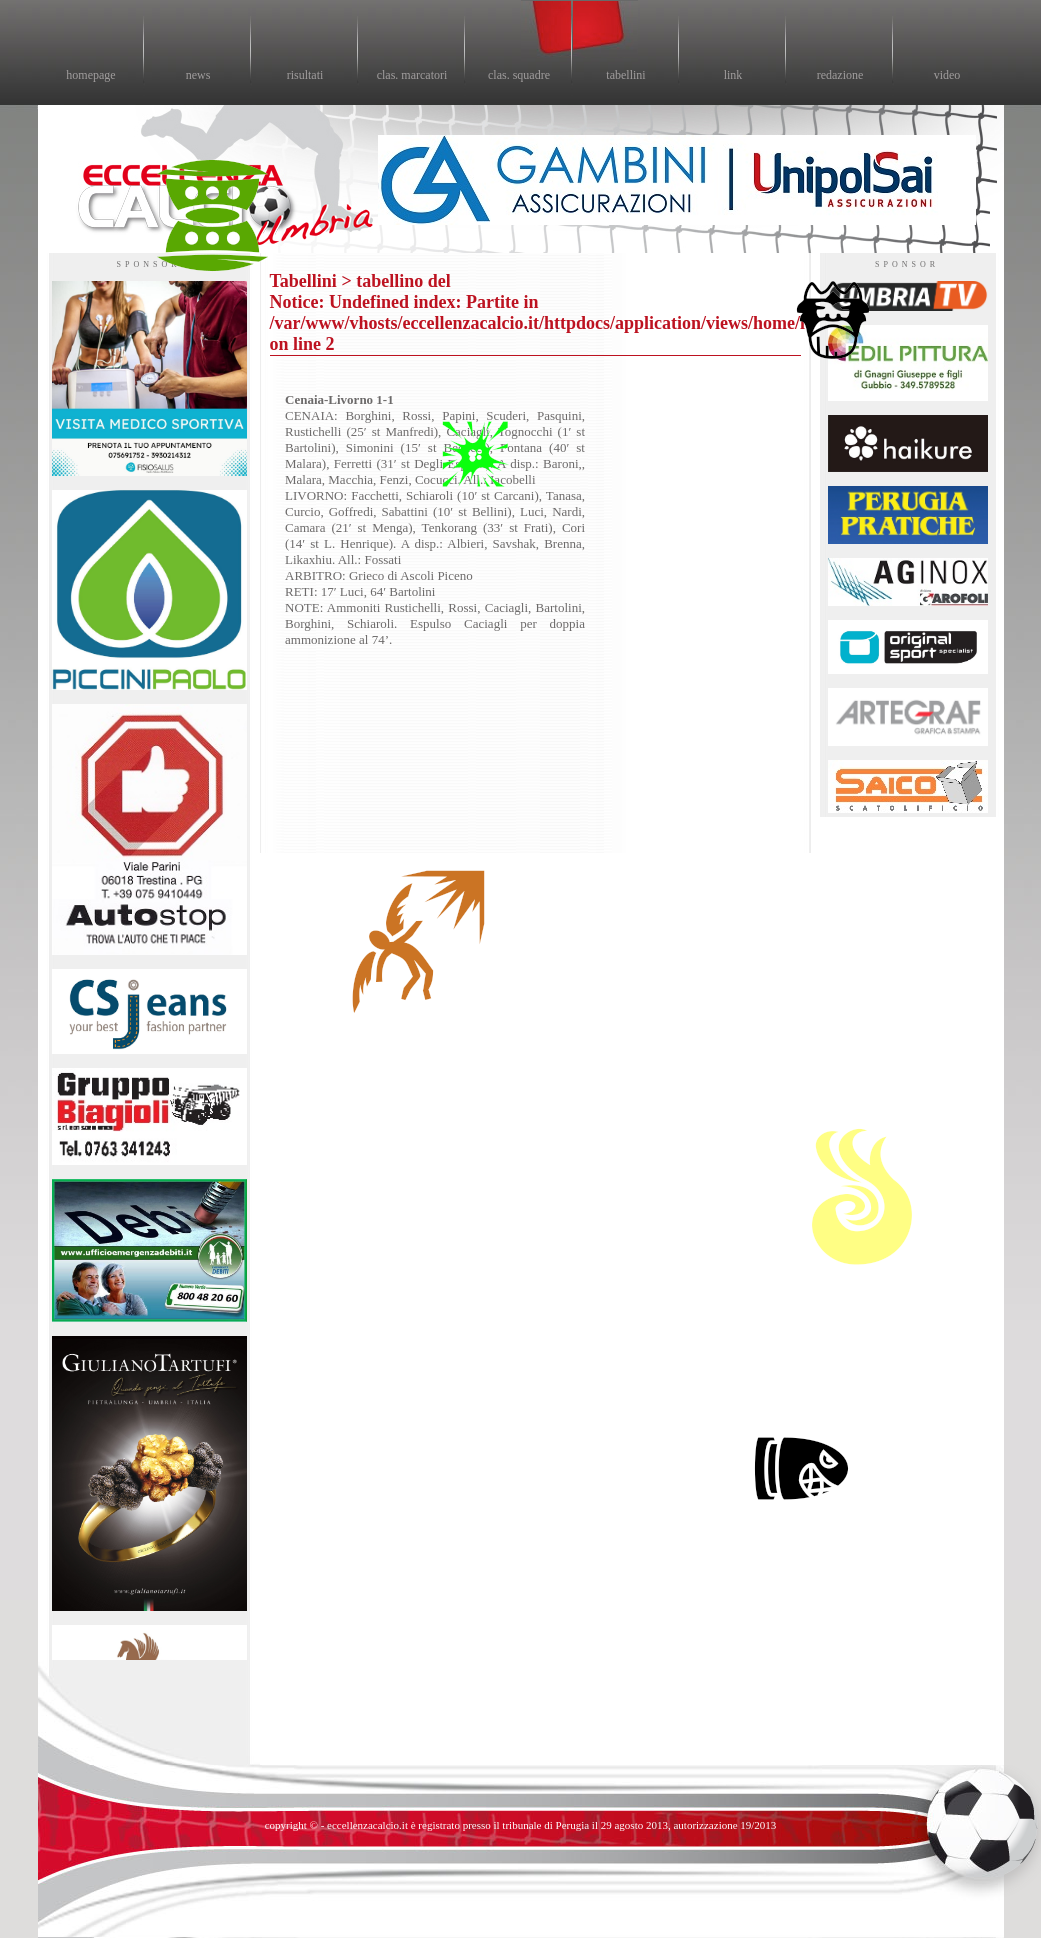 The width and height of the screenshot is (1041, 1938). I want to click on mythological character or story element in a game, so click(413, 942).